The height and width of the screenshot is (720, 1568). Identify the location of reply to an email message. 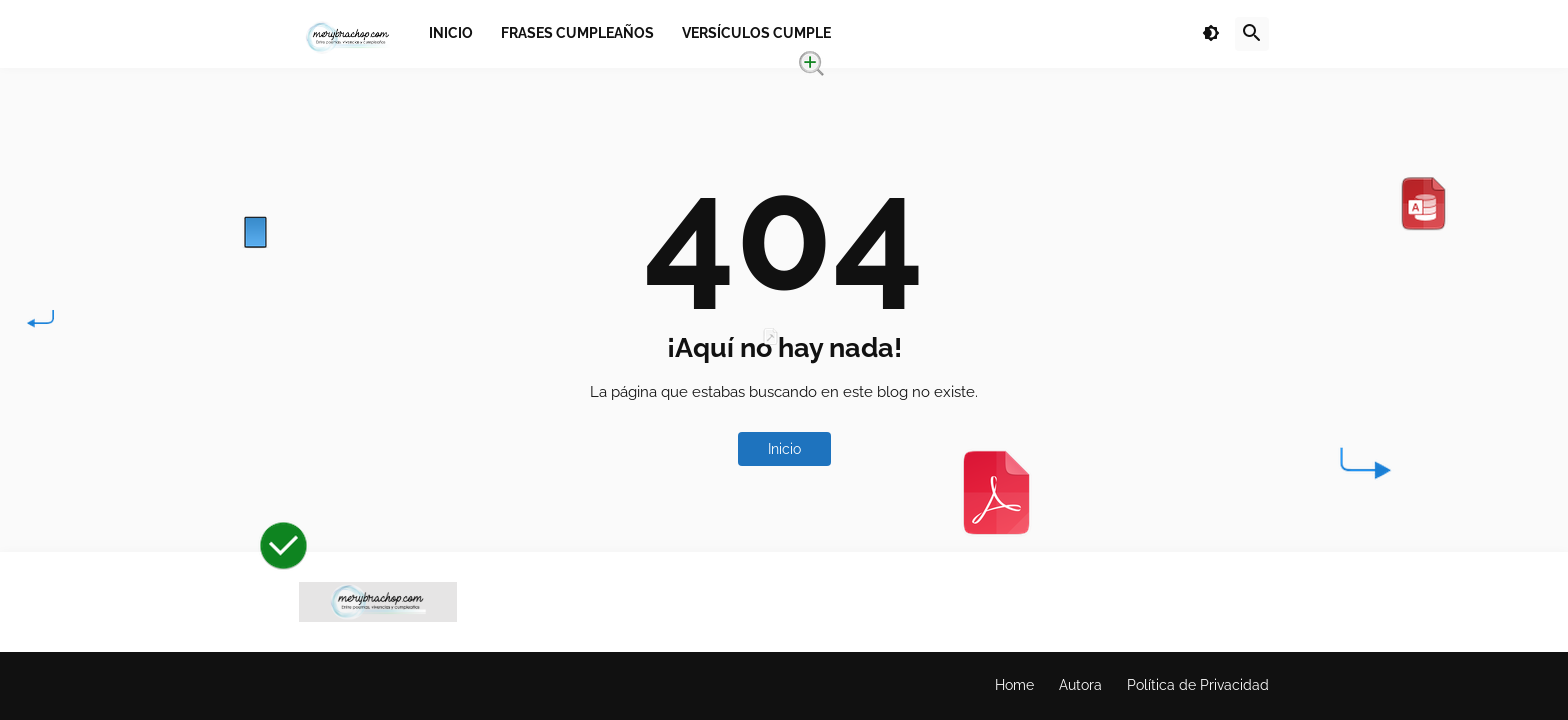
(40, 317).